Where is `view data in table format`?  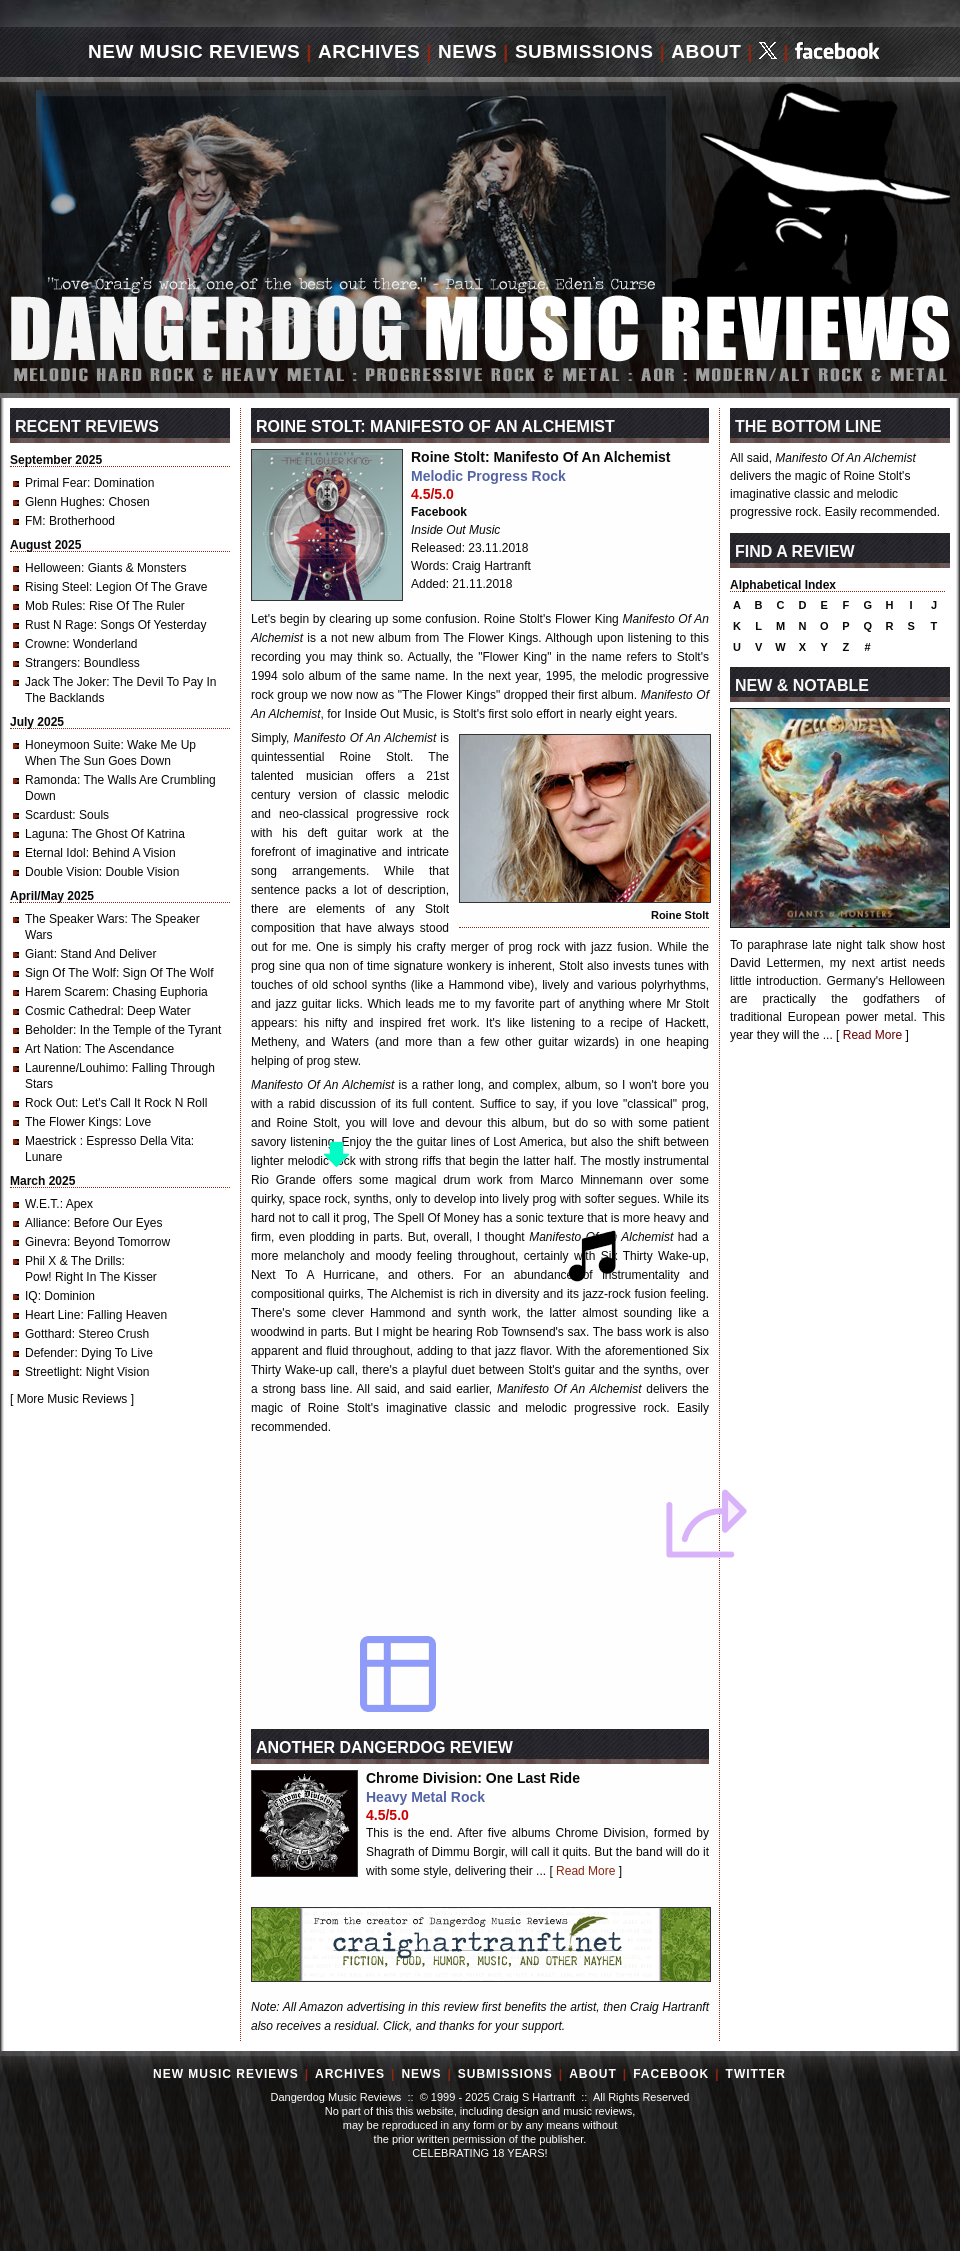 view data in table format is located at coordinates (398, 1674).